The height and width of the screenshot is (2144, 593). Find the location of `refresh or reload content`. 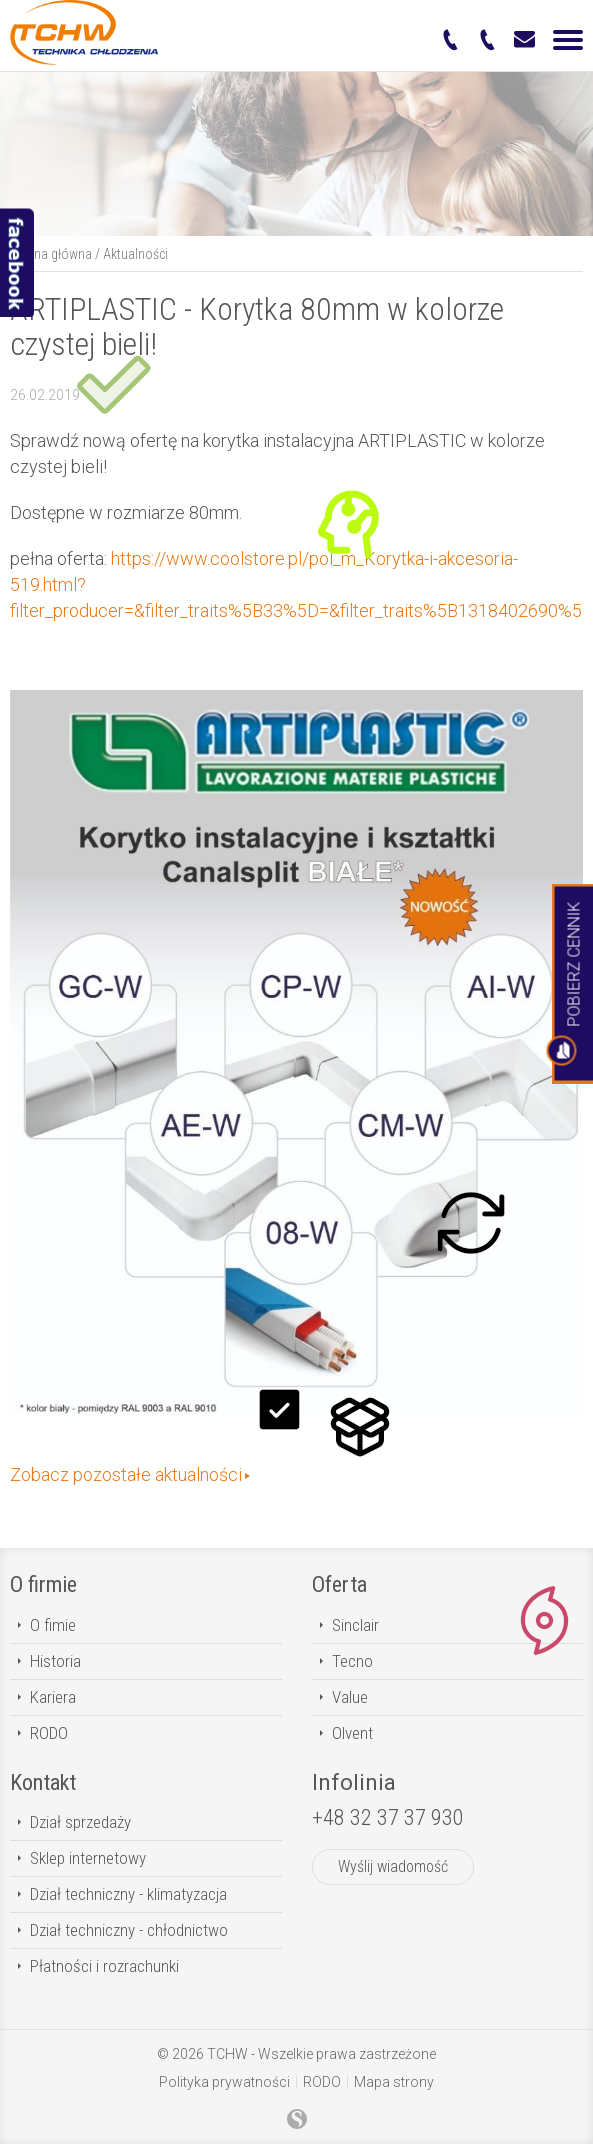

refresh or reload content is located at coordinates (471, 1223).